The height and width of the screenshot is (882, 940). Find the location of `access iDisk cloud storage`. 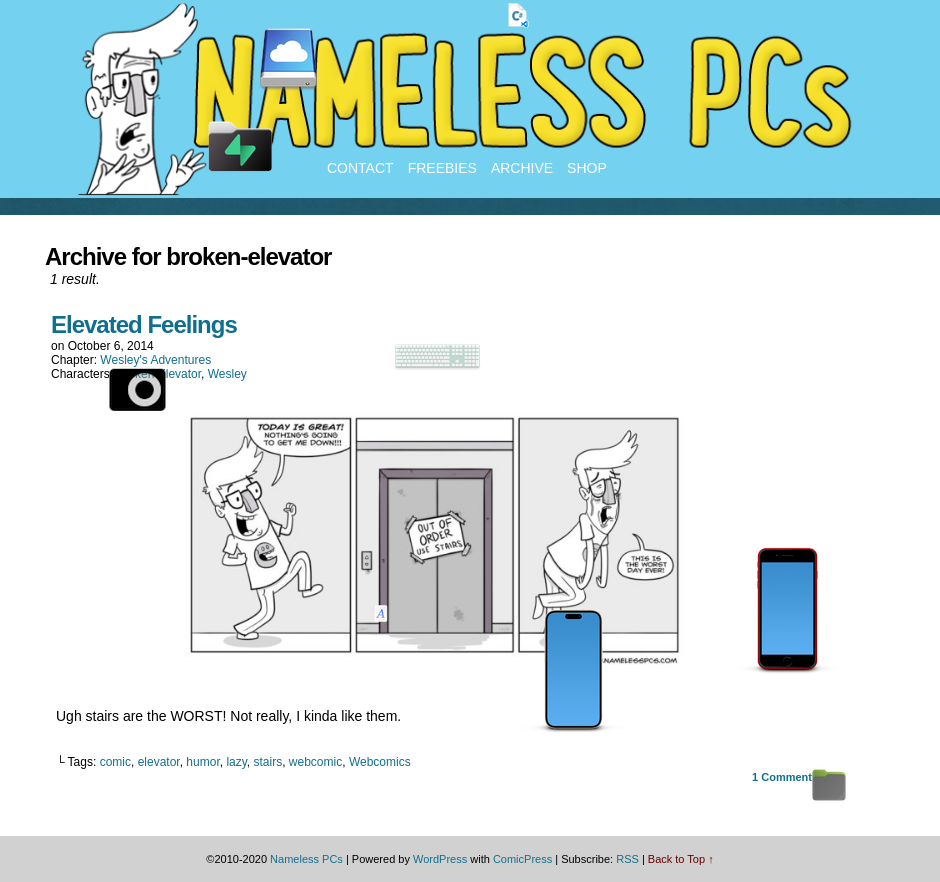

access iDisk cloud storage is located at coordinates (288, 59).